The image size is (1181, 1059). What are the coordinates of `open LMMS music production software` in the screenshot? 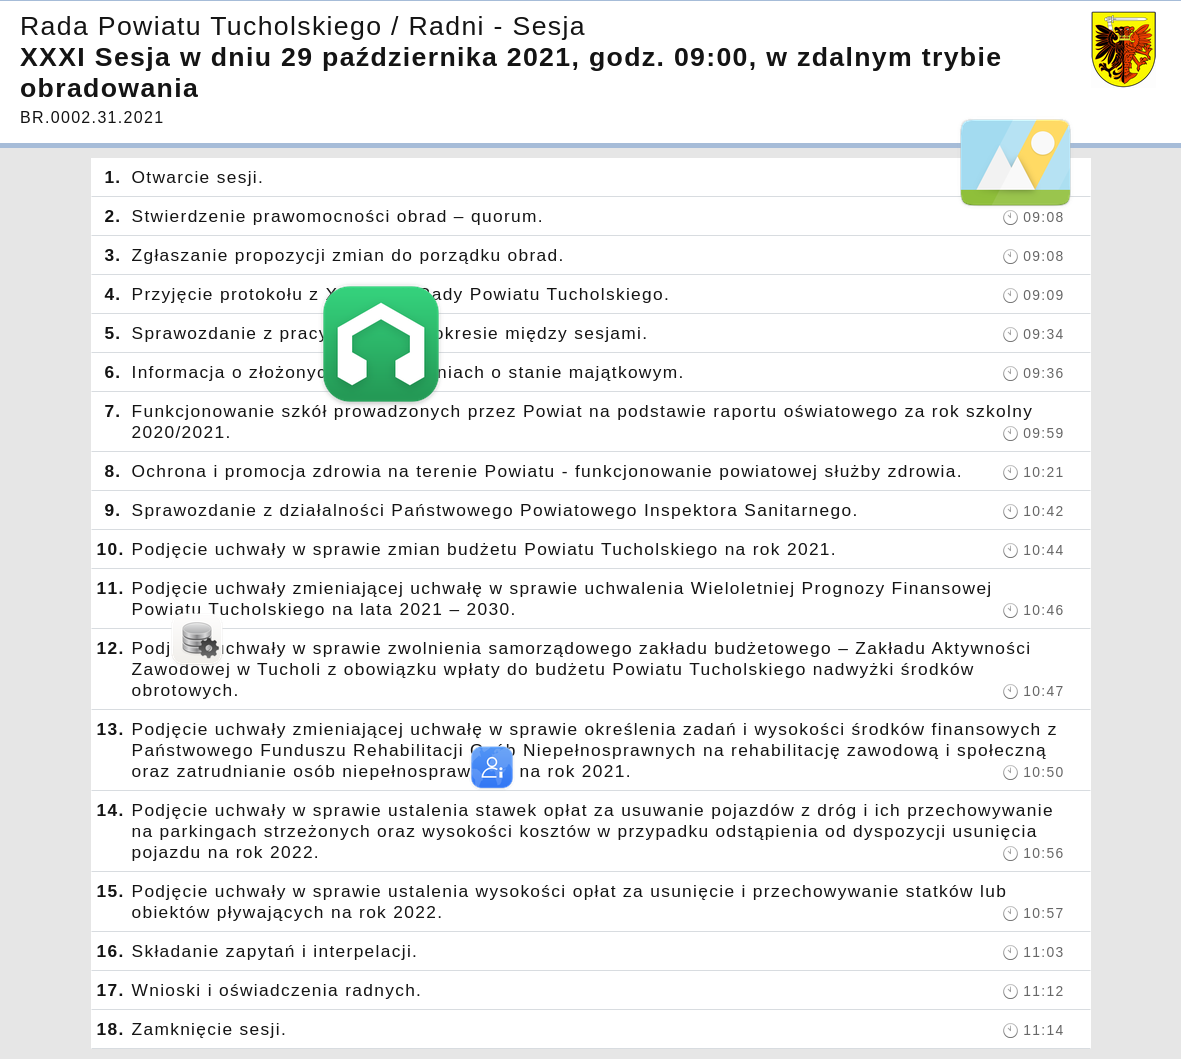 It's located at (381, 344).